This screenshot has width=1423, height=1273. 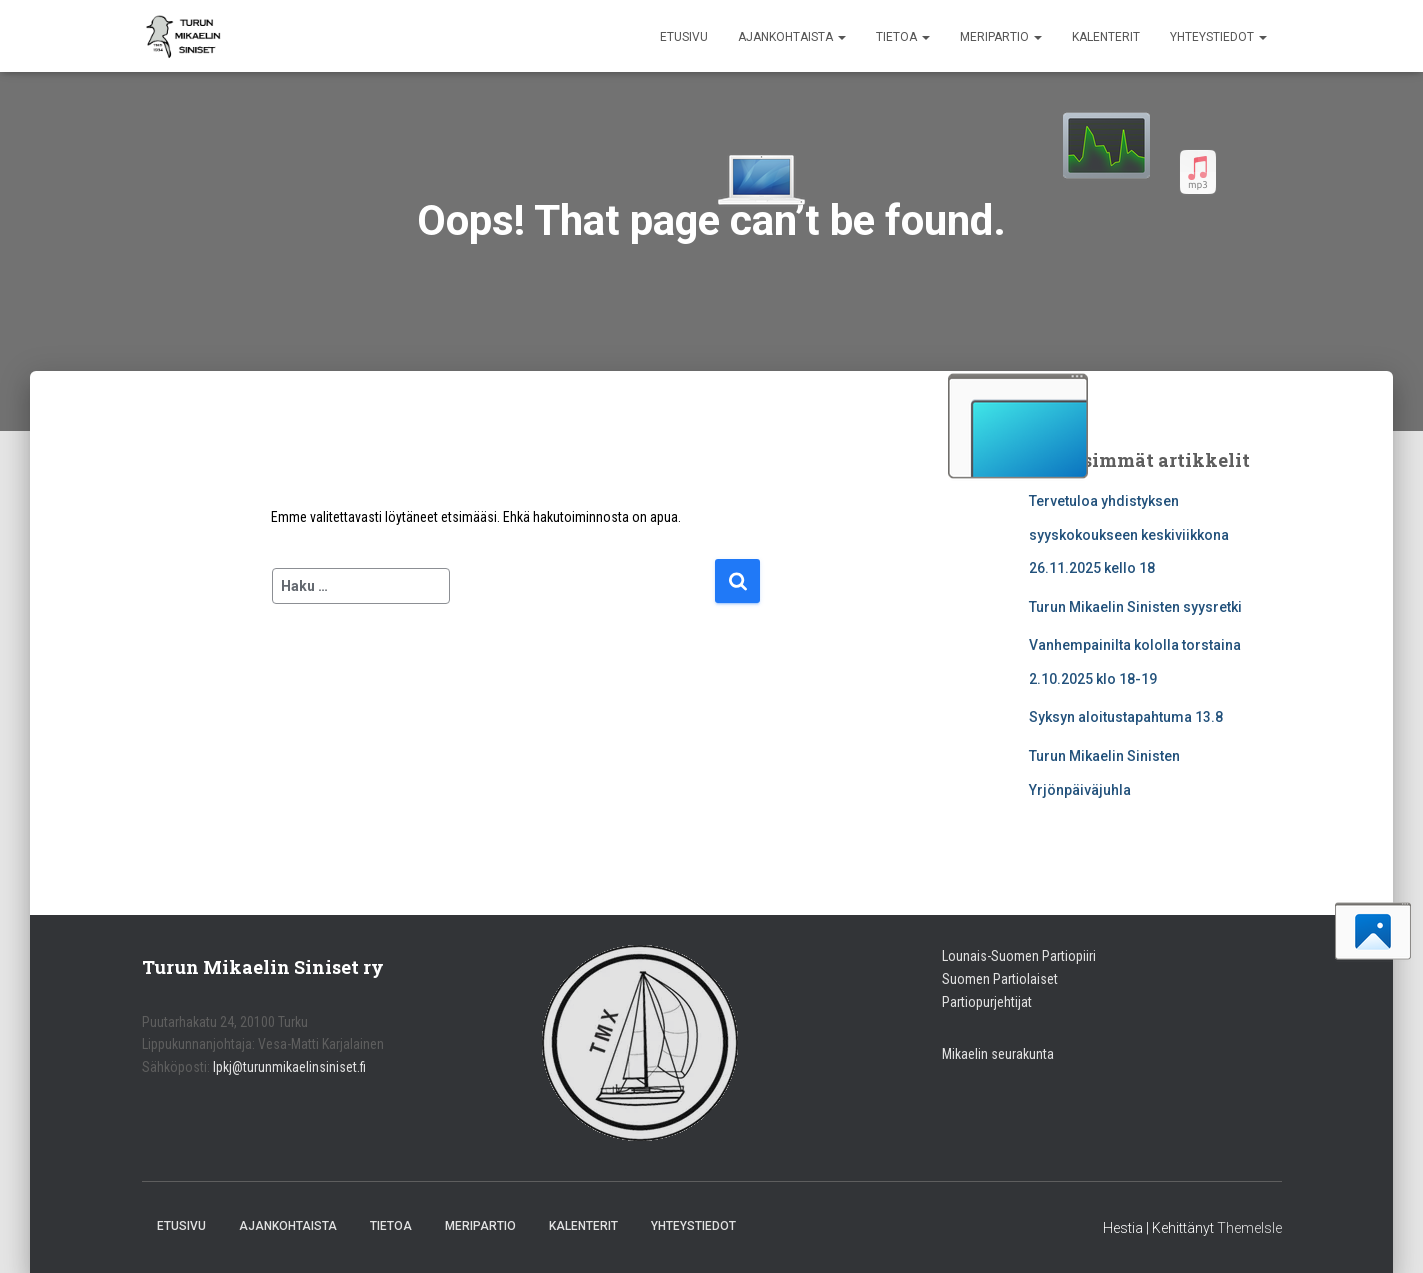 I want to click on open task manager to view system performance, so click(x=1106, y=145).